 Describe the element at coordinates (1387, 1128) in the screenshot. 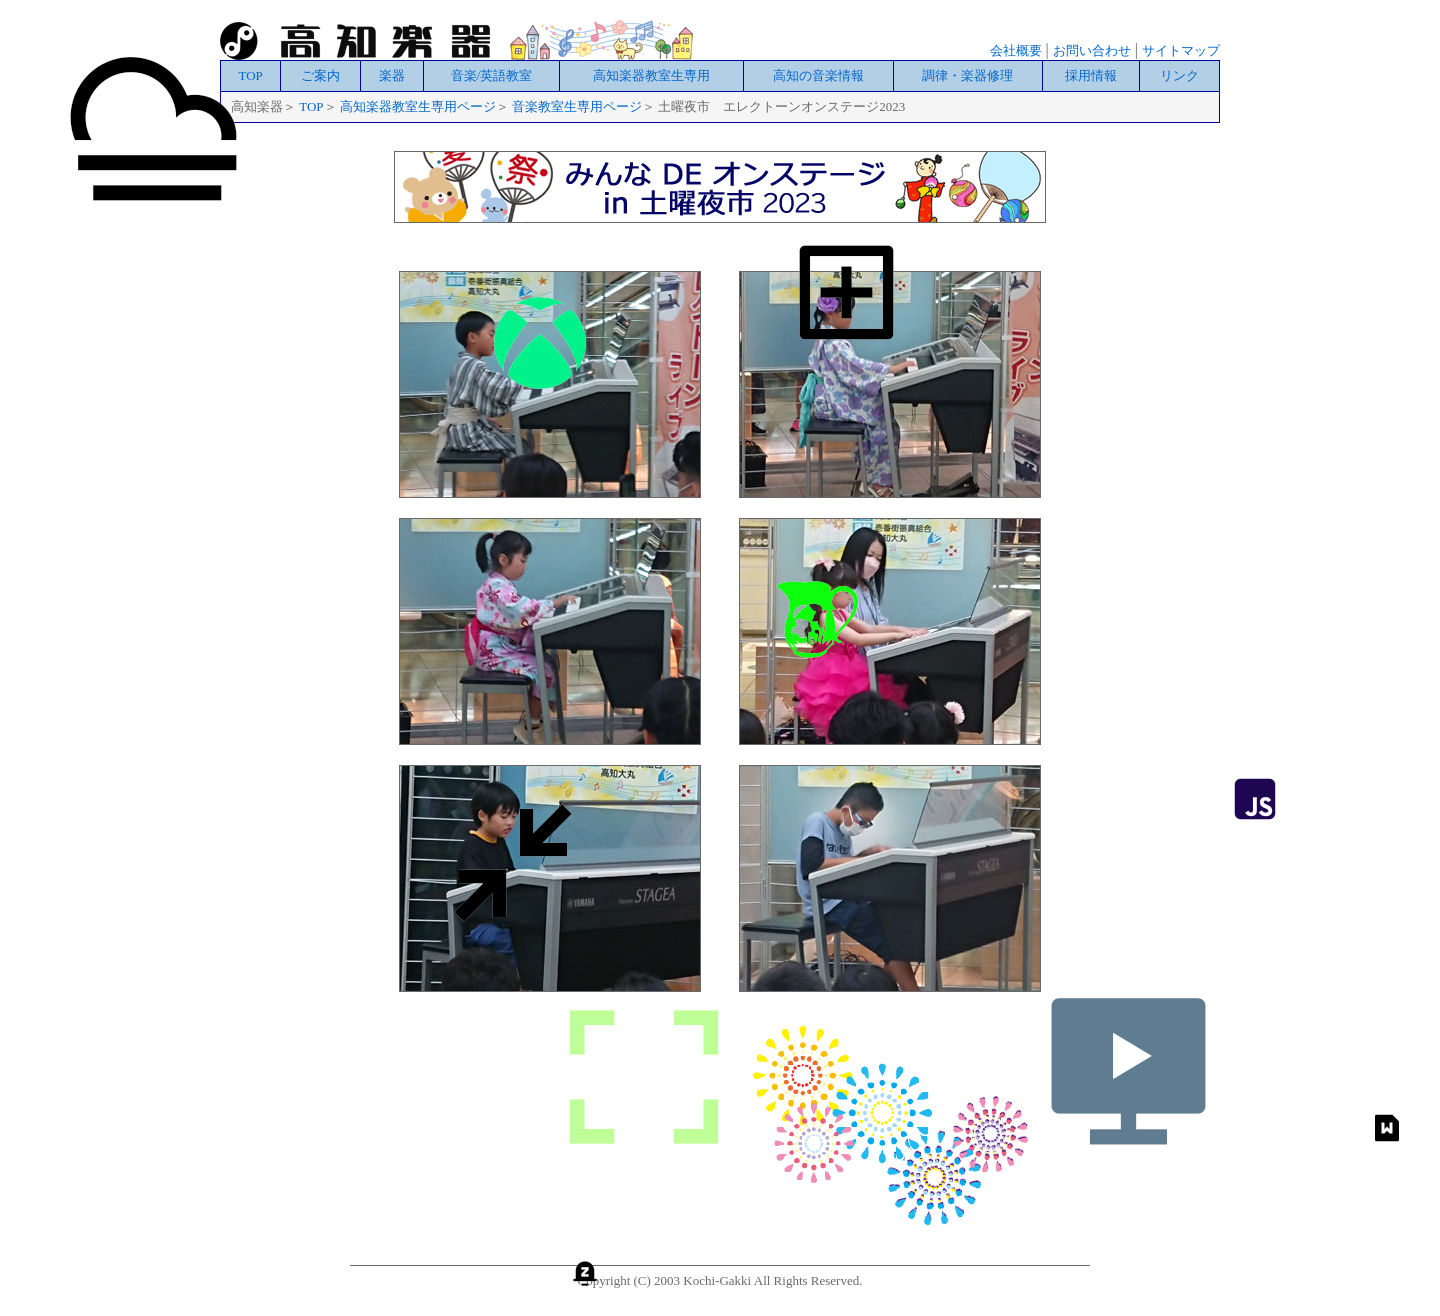

I see `open a Microsoft Word document` at that location.